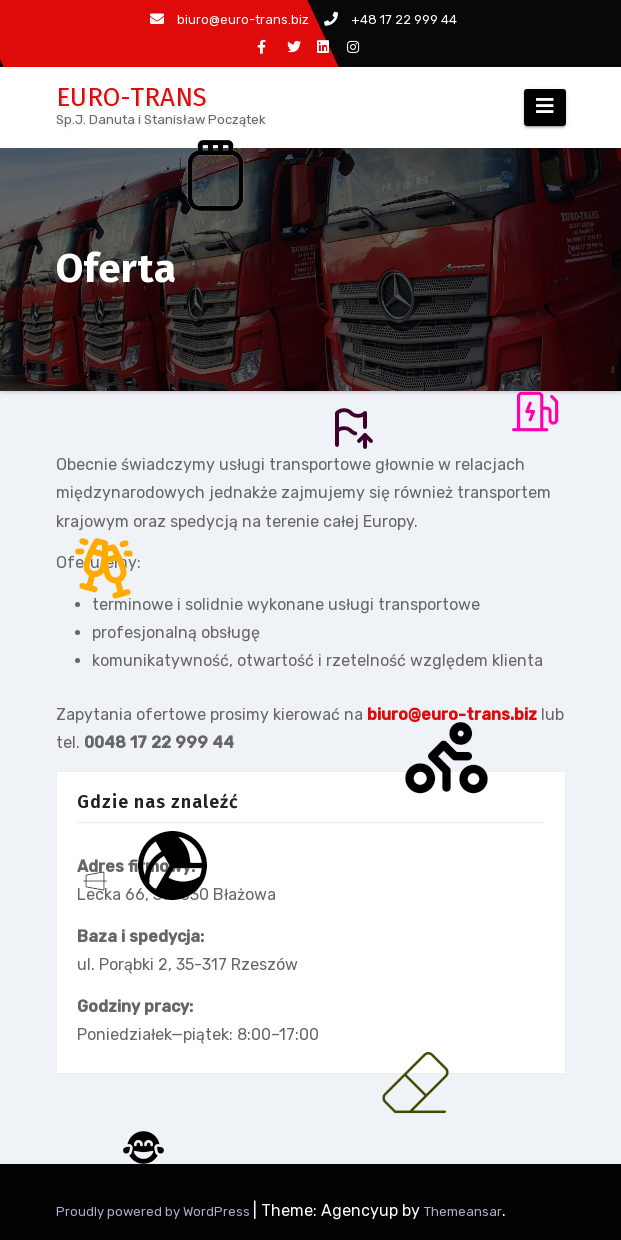 This screenshot has height=1240, width=621. Describe the element at coordinates (172, 865) in the screenshot. I see `access volleyball or beach sports content` at that location.